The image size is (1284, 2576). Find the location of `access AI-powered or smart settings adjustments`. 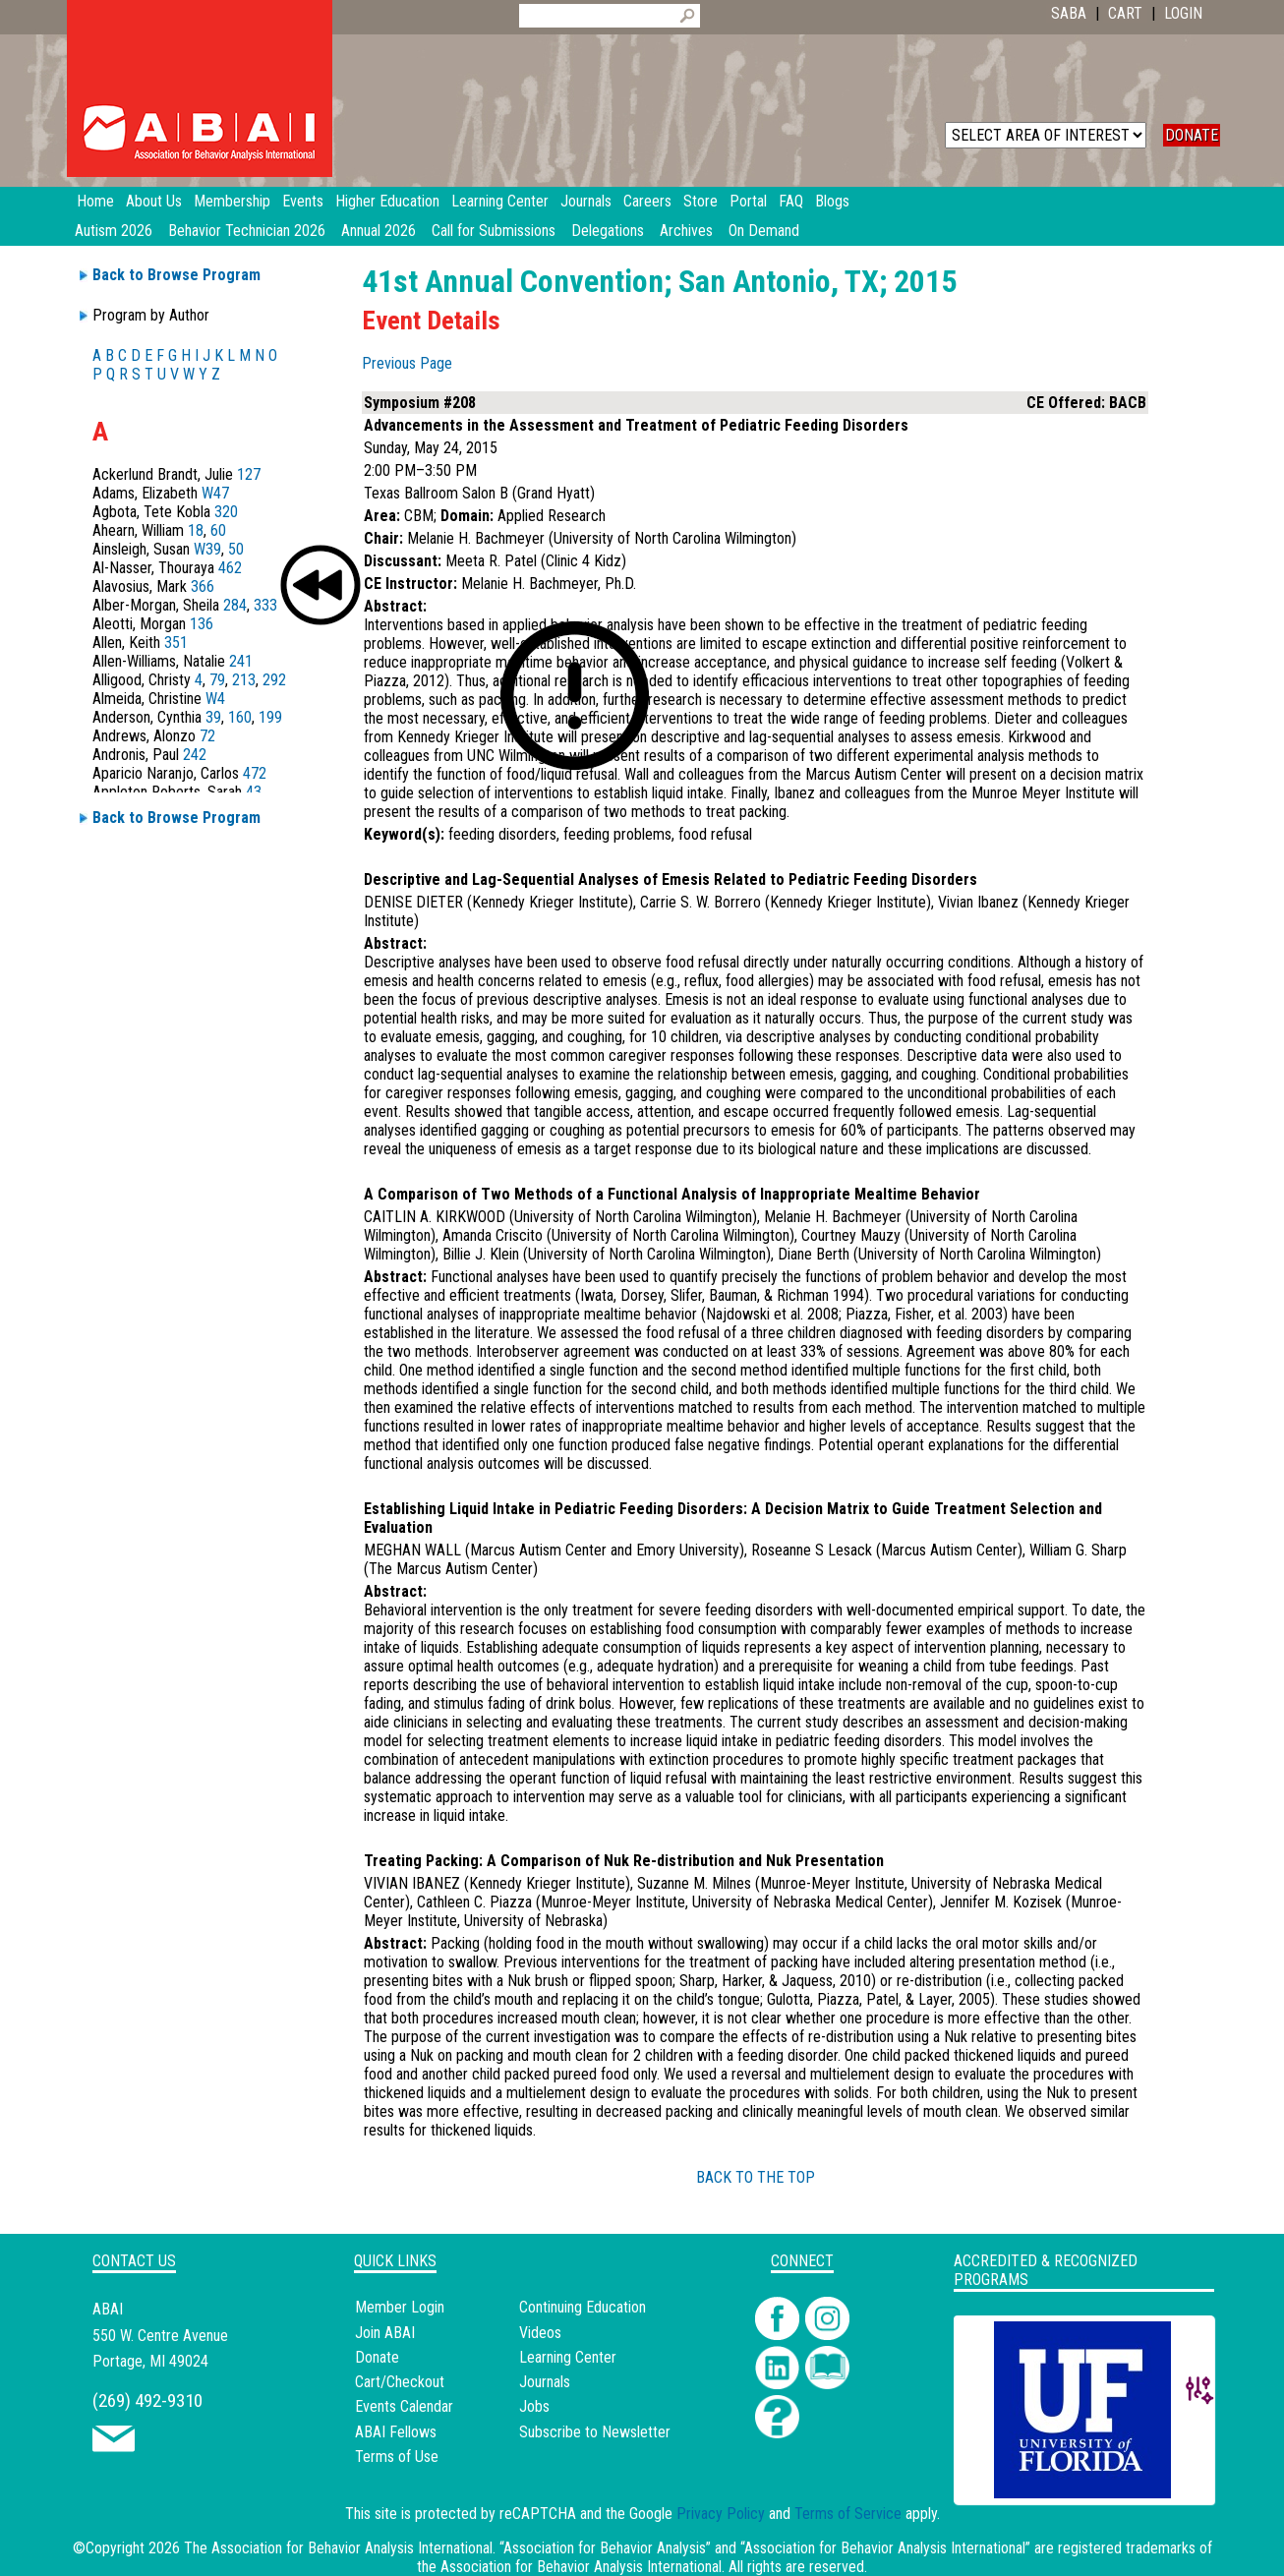

access AI-powered or smart settings adjustments is located at coordinates (1197, 2388).